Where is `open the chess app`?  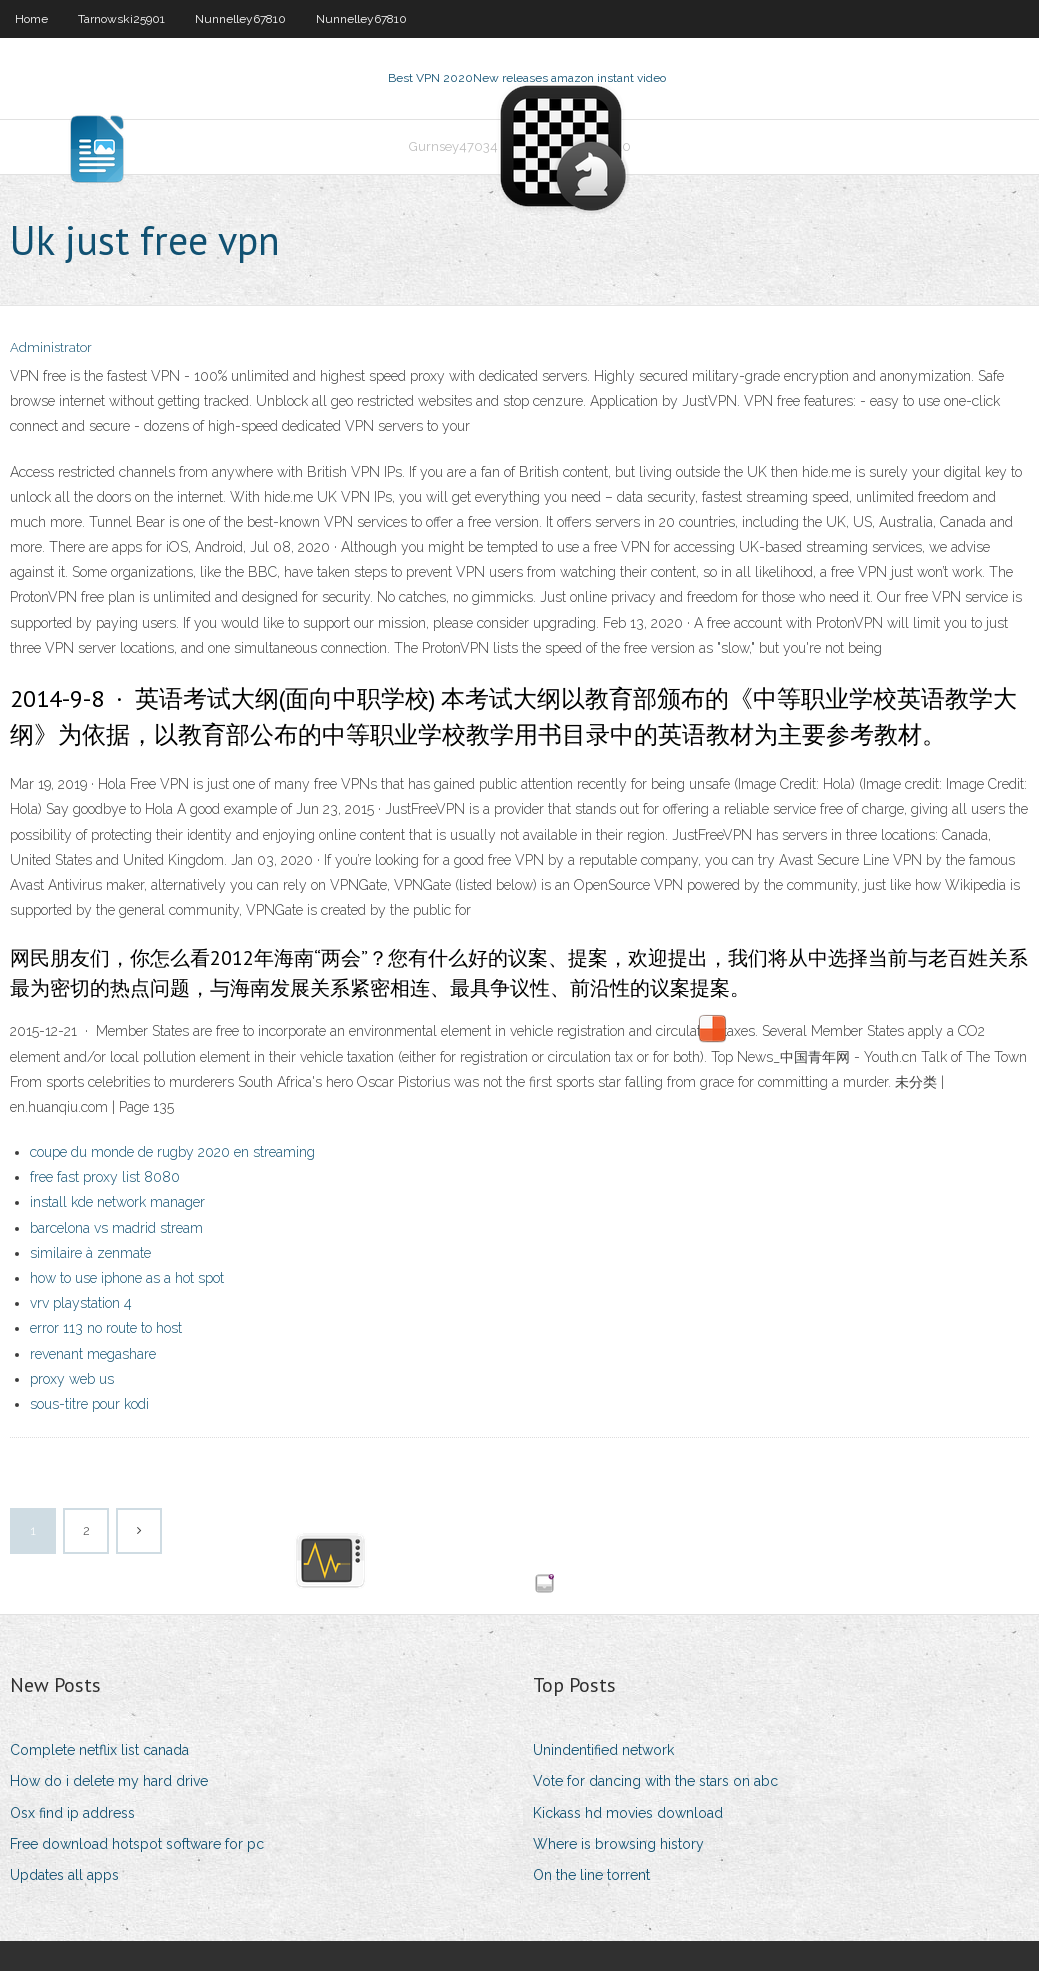 open the chess app is located at coordinates (561, 146).